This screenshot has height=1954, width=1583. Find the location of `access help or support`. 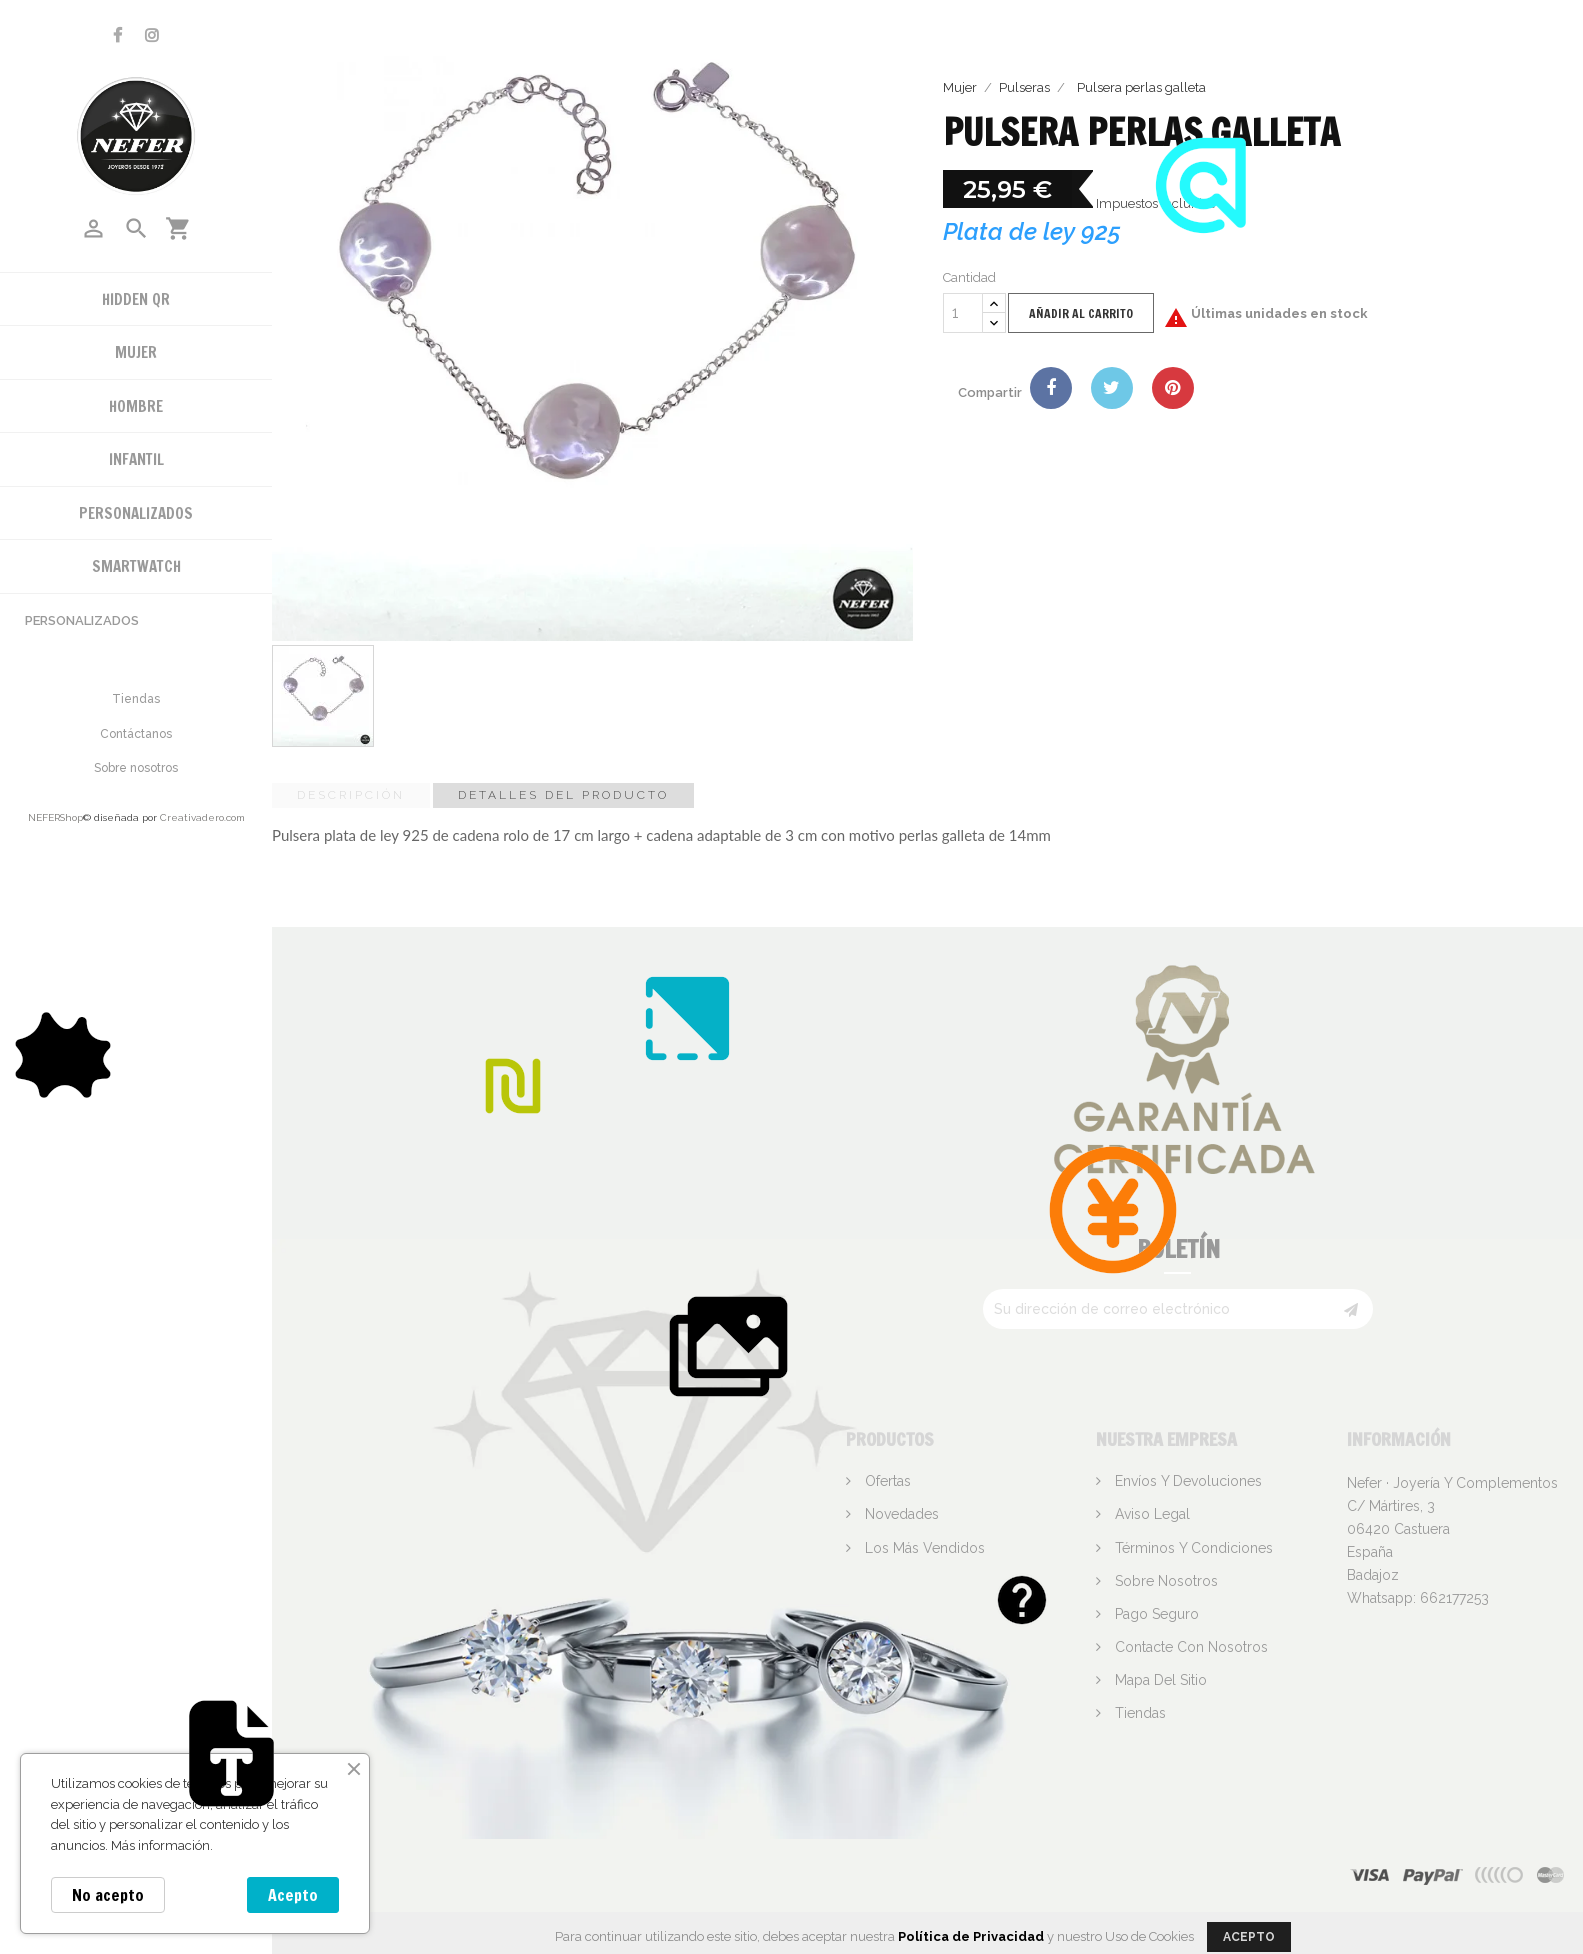

access help or support is located at coordinates (1022, 1600).